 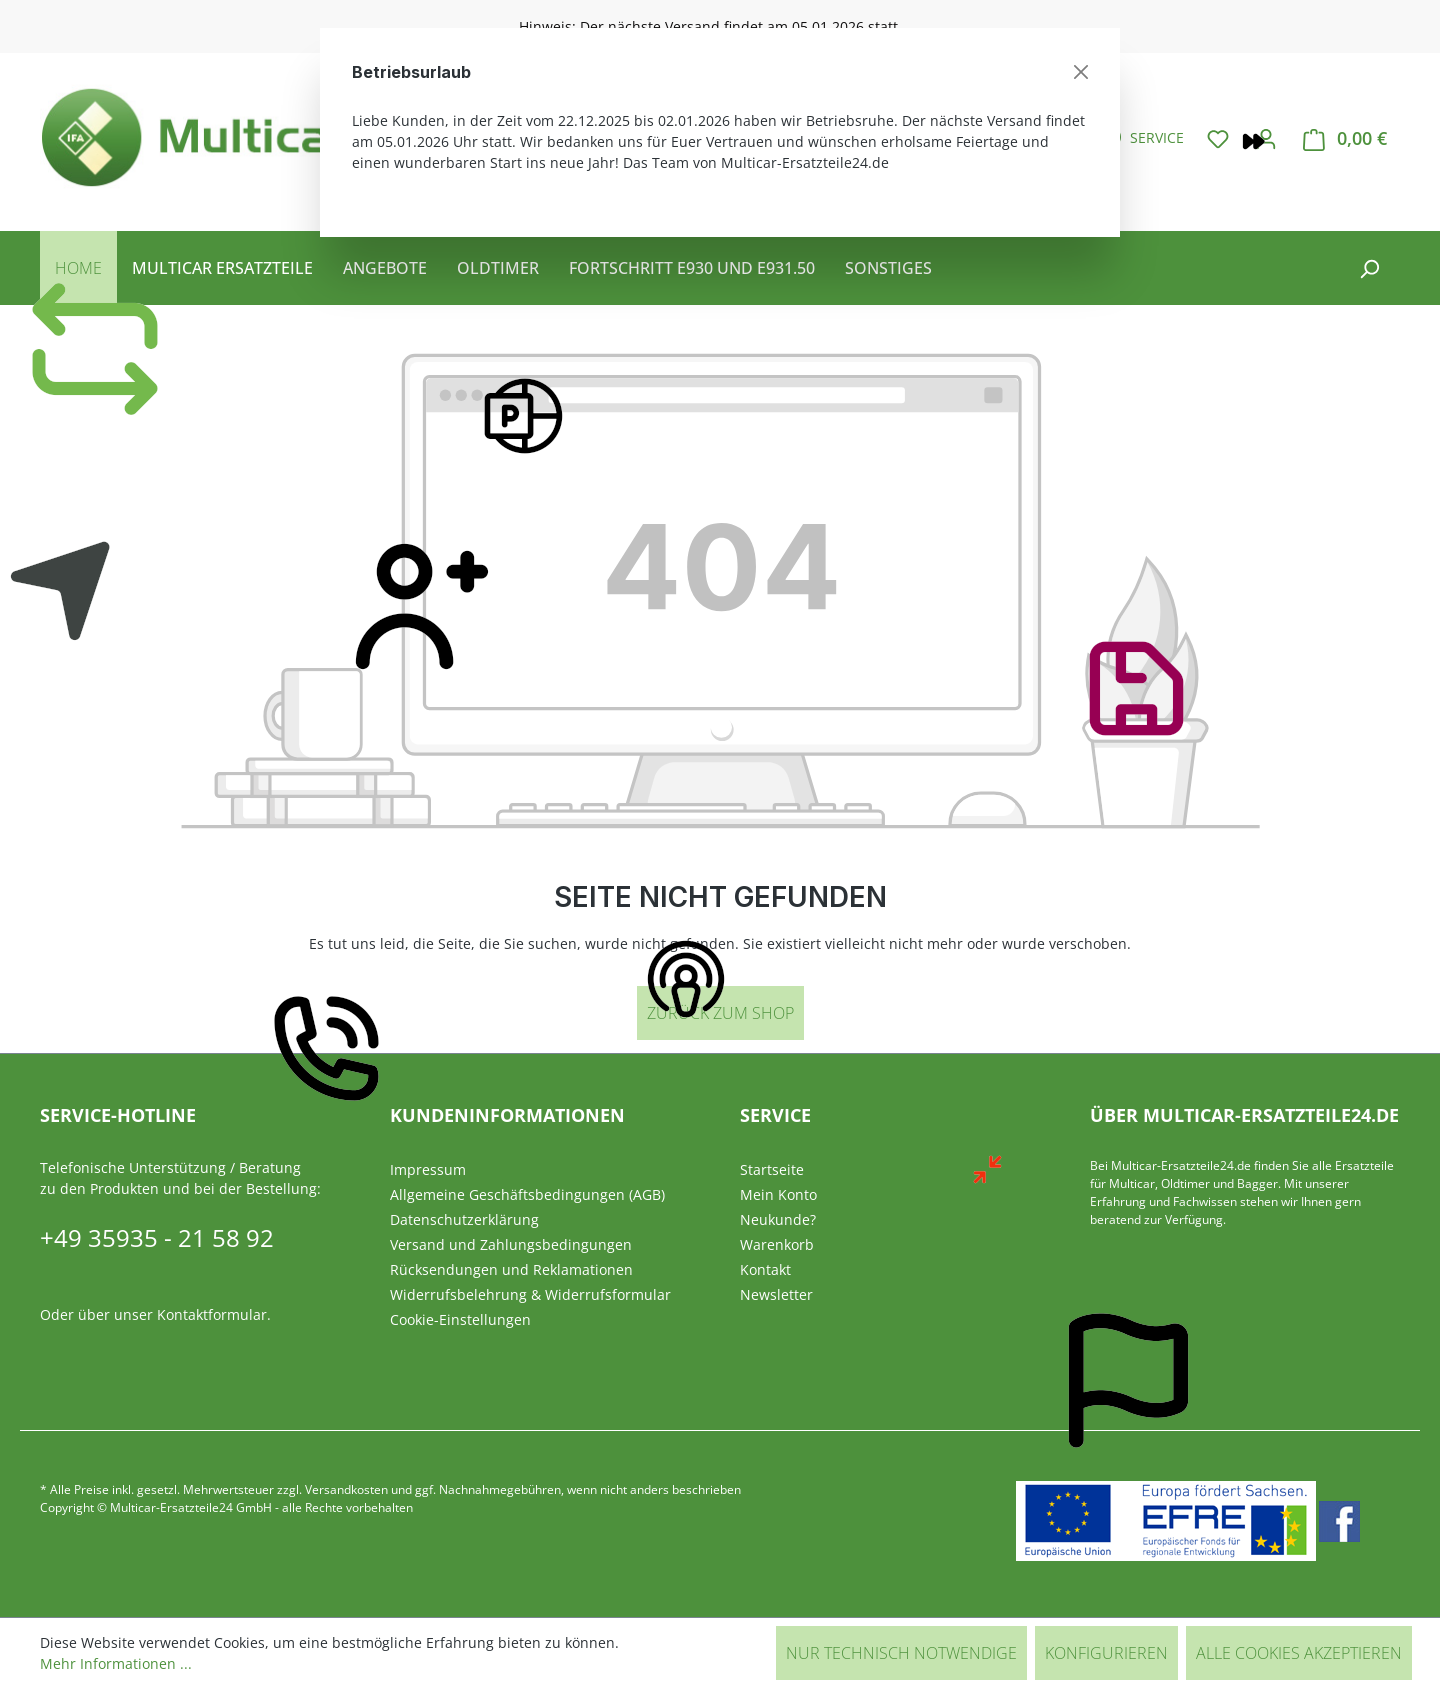 I want to click on make a phone call, so click(x=326, y=1048).